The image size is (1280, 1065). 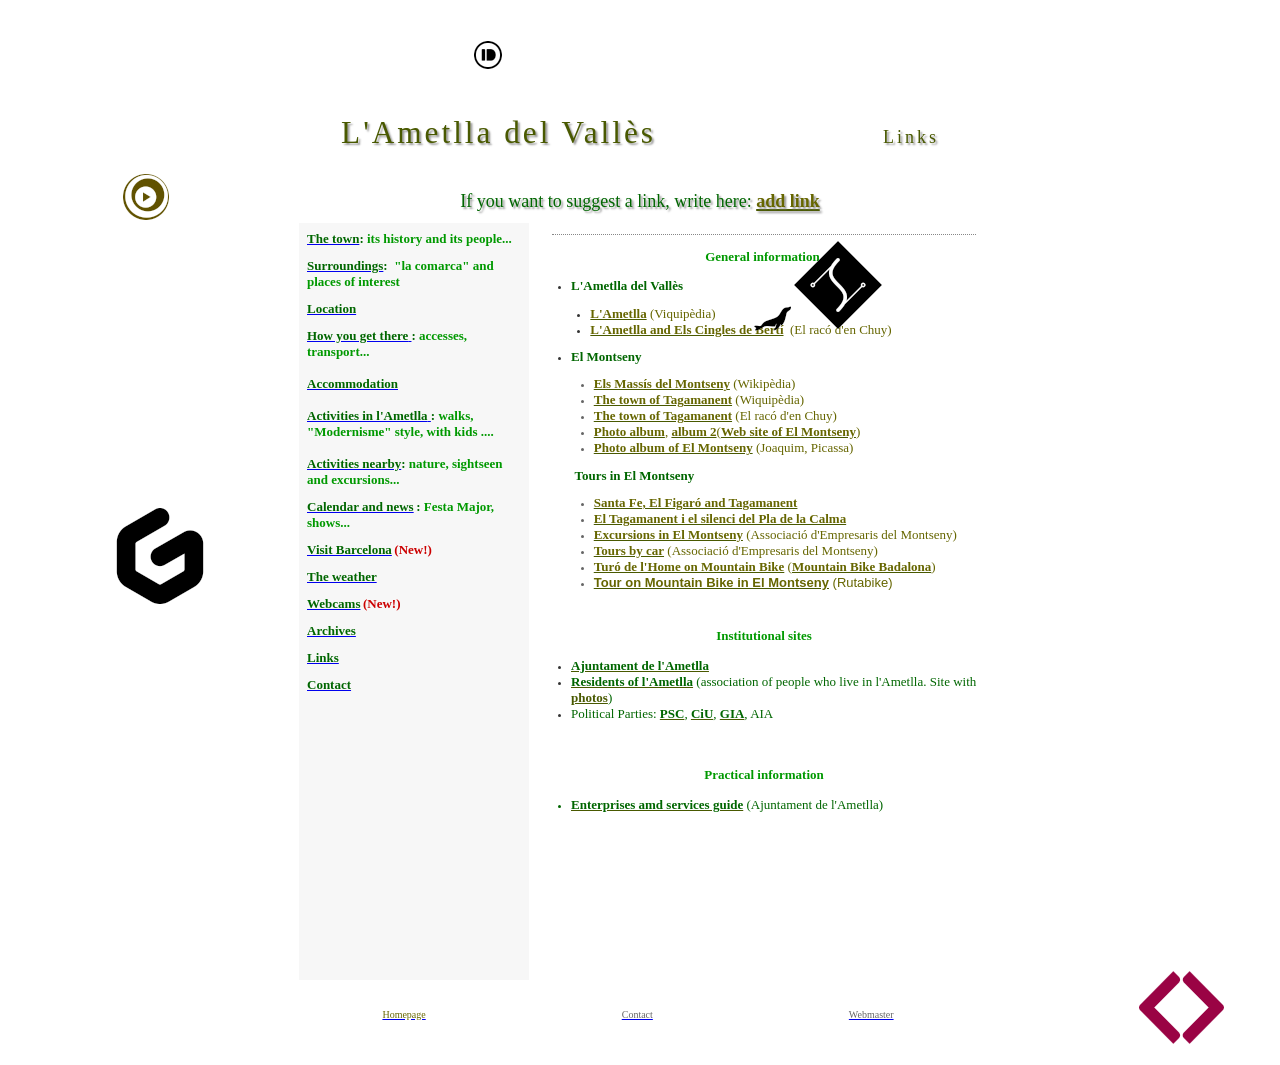 What do you see at coordinates (1181, 1007) in the screenshot?
I see `open the Sam's Club app` at bounding box center [1181, 1007].